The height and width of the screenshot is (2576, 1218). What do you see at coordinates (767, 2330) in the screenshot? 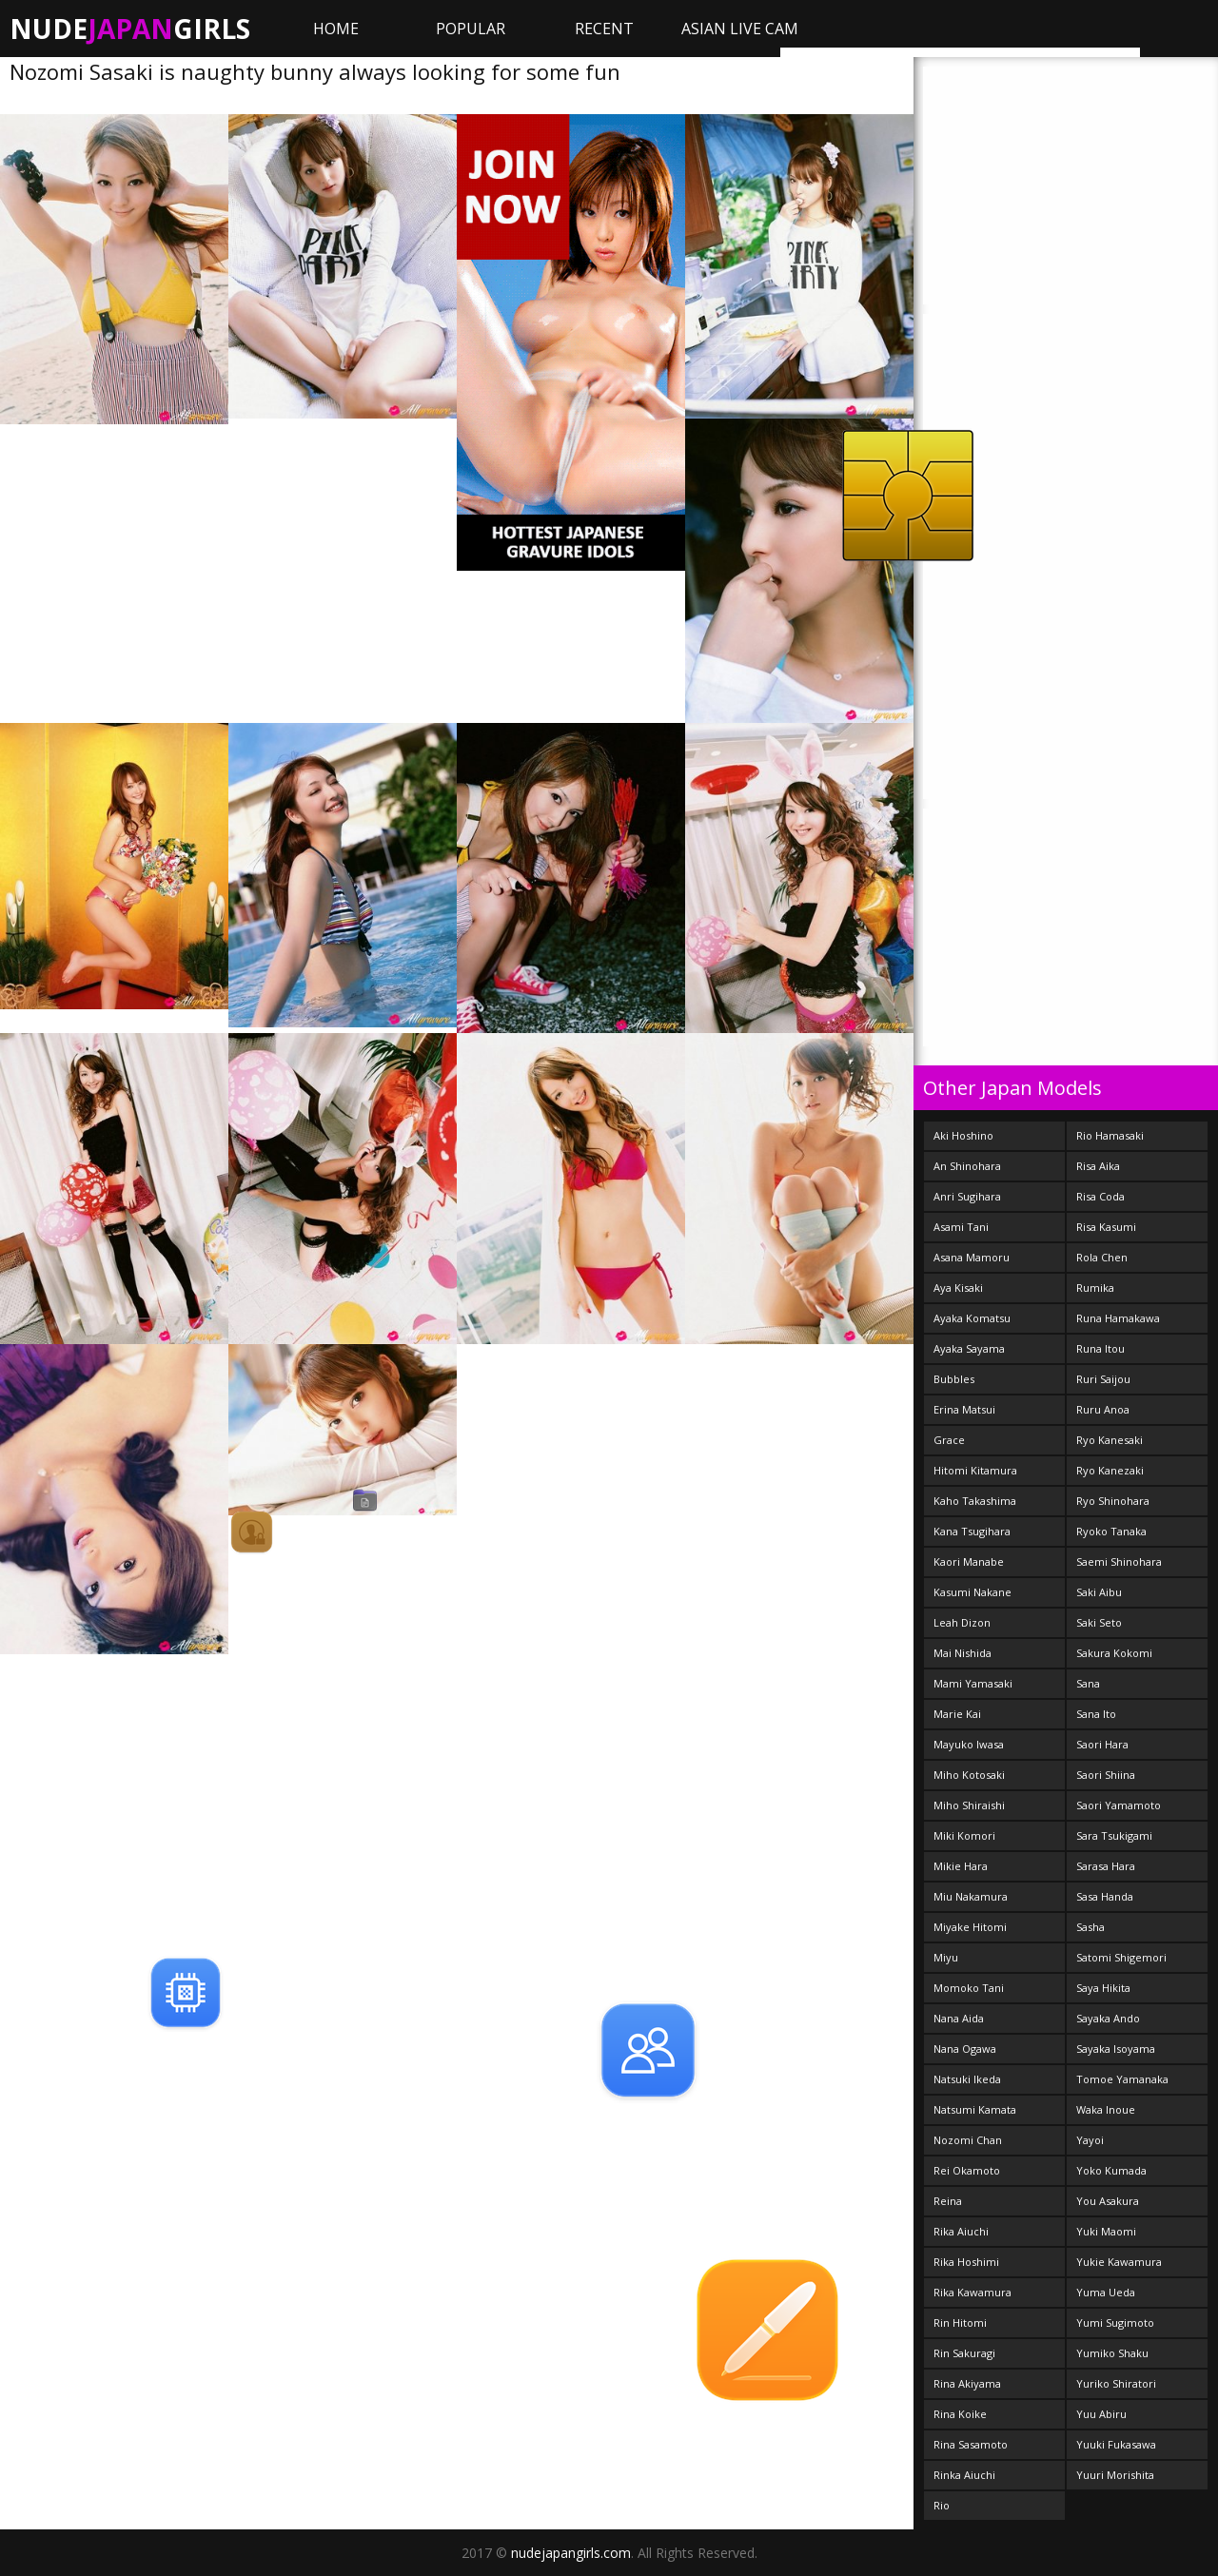
I see `open LibreOffice Impress presentation software` at bounding box center [767, 2330].